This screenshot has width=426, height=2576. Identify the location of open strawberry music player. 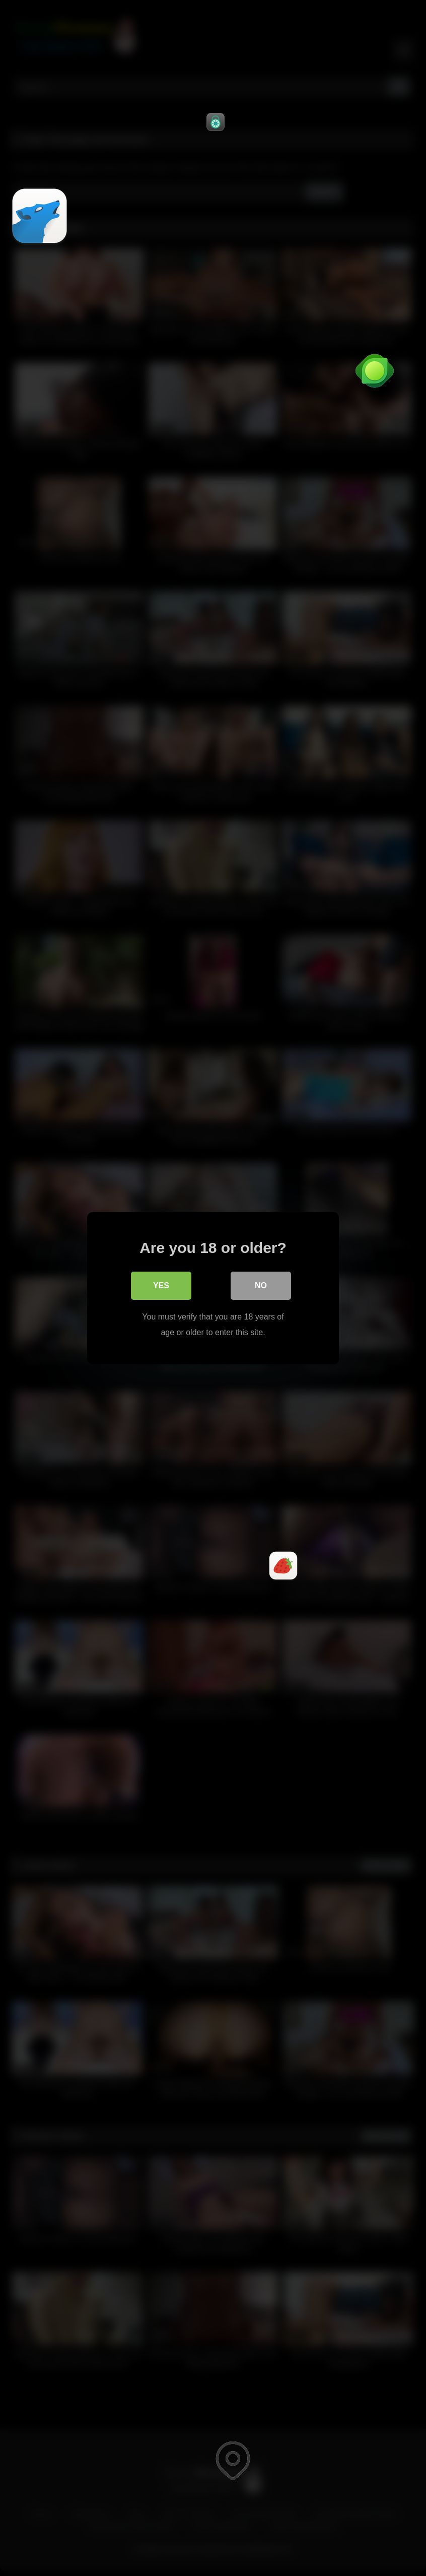
(283, 1565).